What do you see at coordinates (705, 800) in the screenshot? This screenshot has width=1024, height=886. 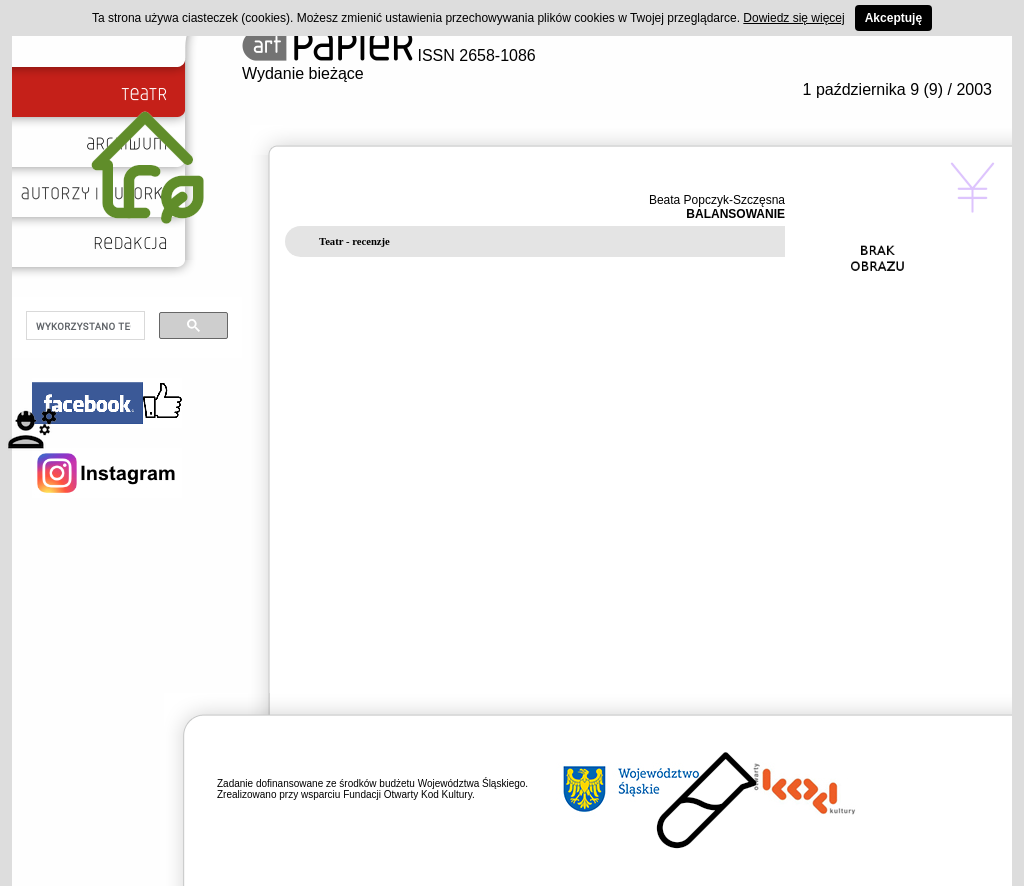 I see `access experimental or beta features` at bounding box center [705, 800].